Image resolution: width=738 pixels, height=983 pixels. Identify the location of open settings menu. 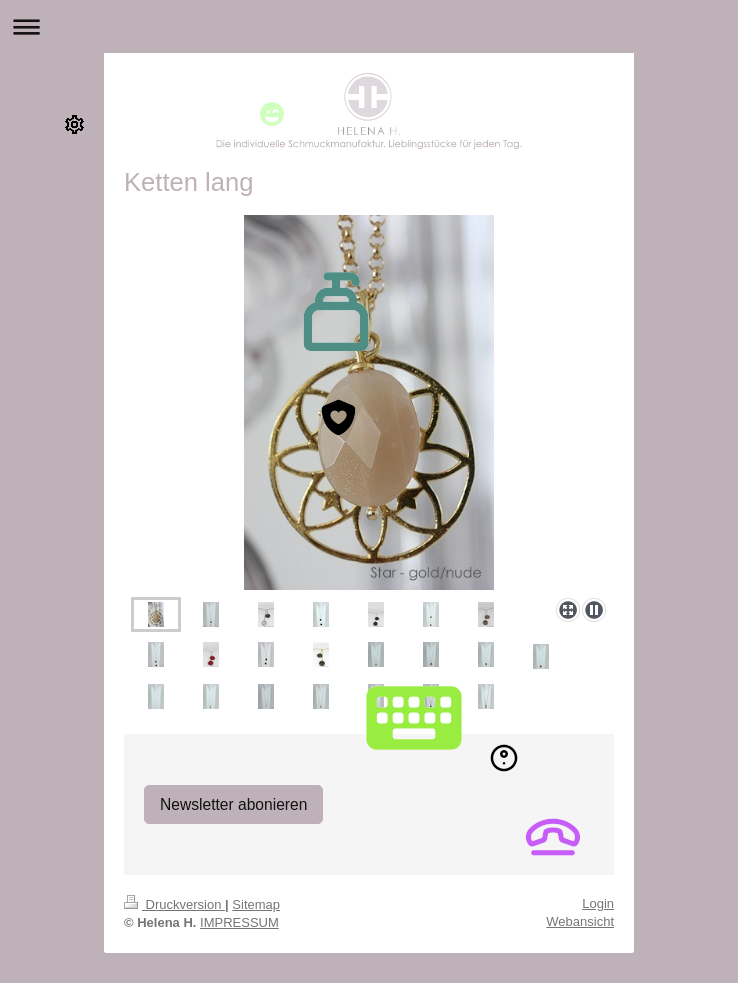
(74, 124).